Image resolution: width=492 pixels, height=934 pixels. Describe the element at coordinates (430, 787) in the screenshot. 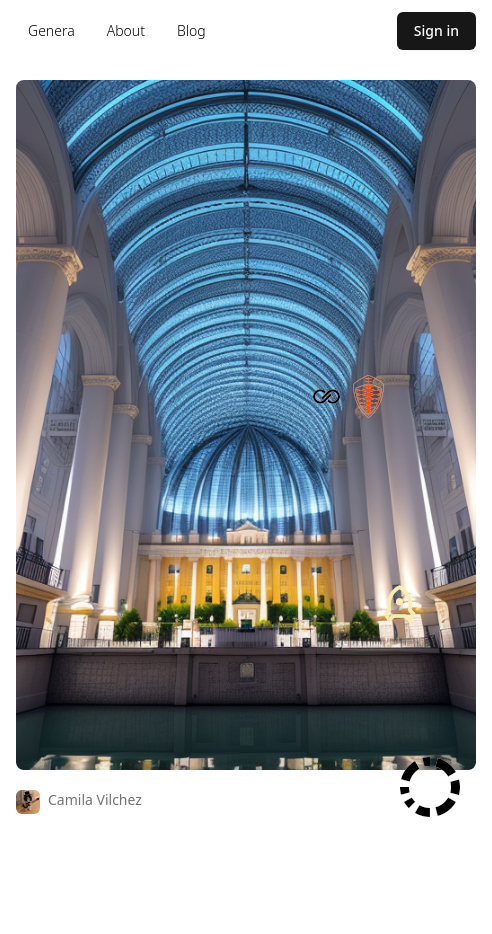

I see `link to codacy code quality platform` at that location.